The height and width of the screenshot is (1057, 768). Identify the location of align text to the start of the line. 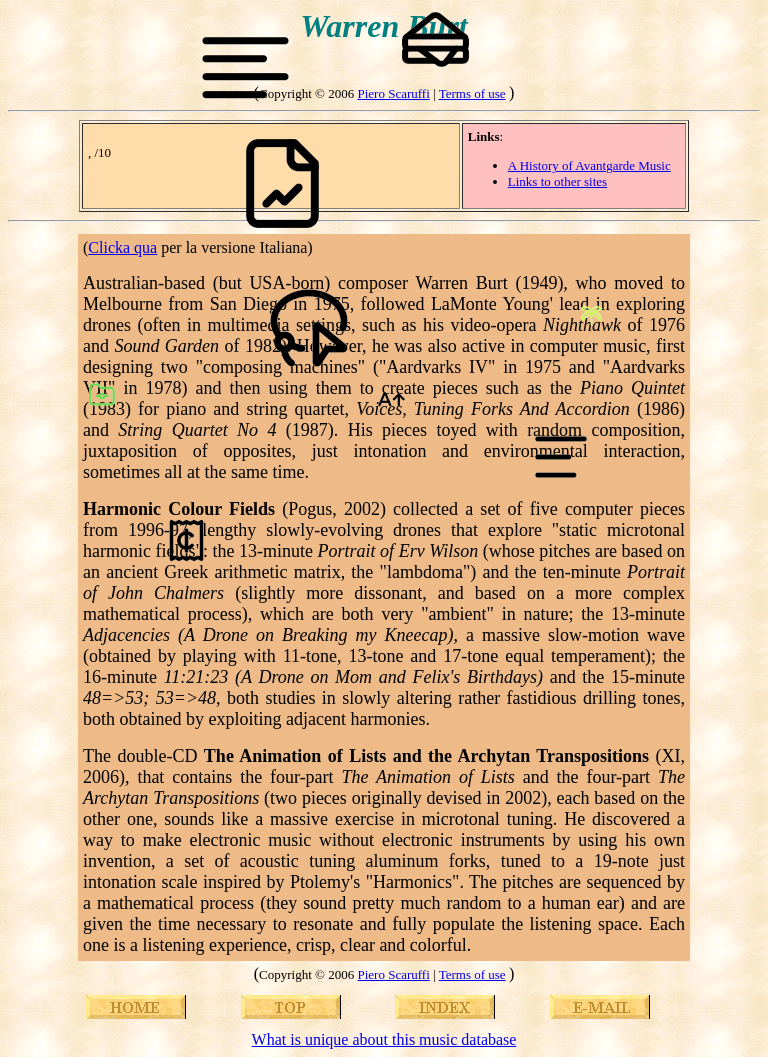
(561, 457).